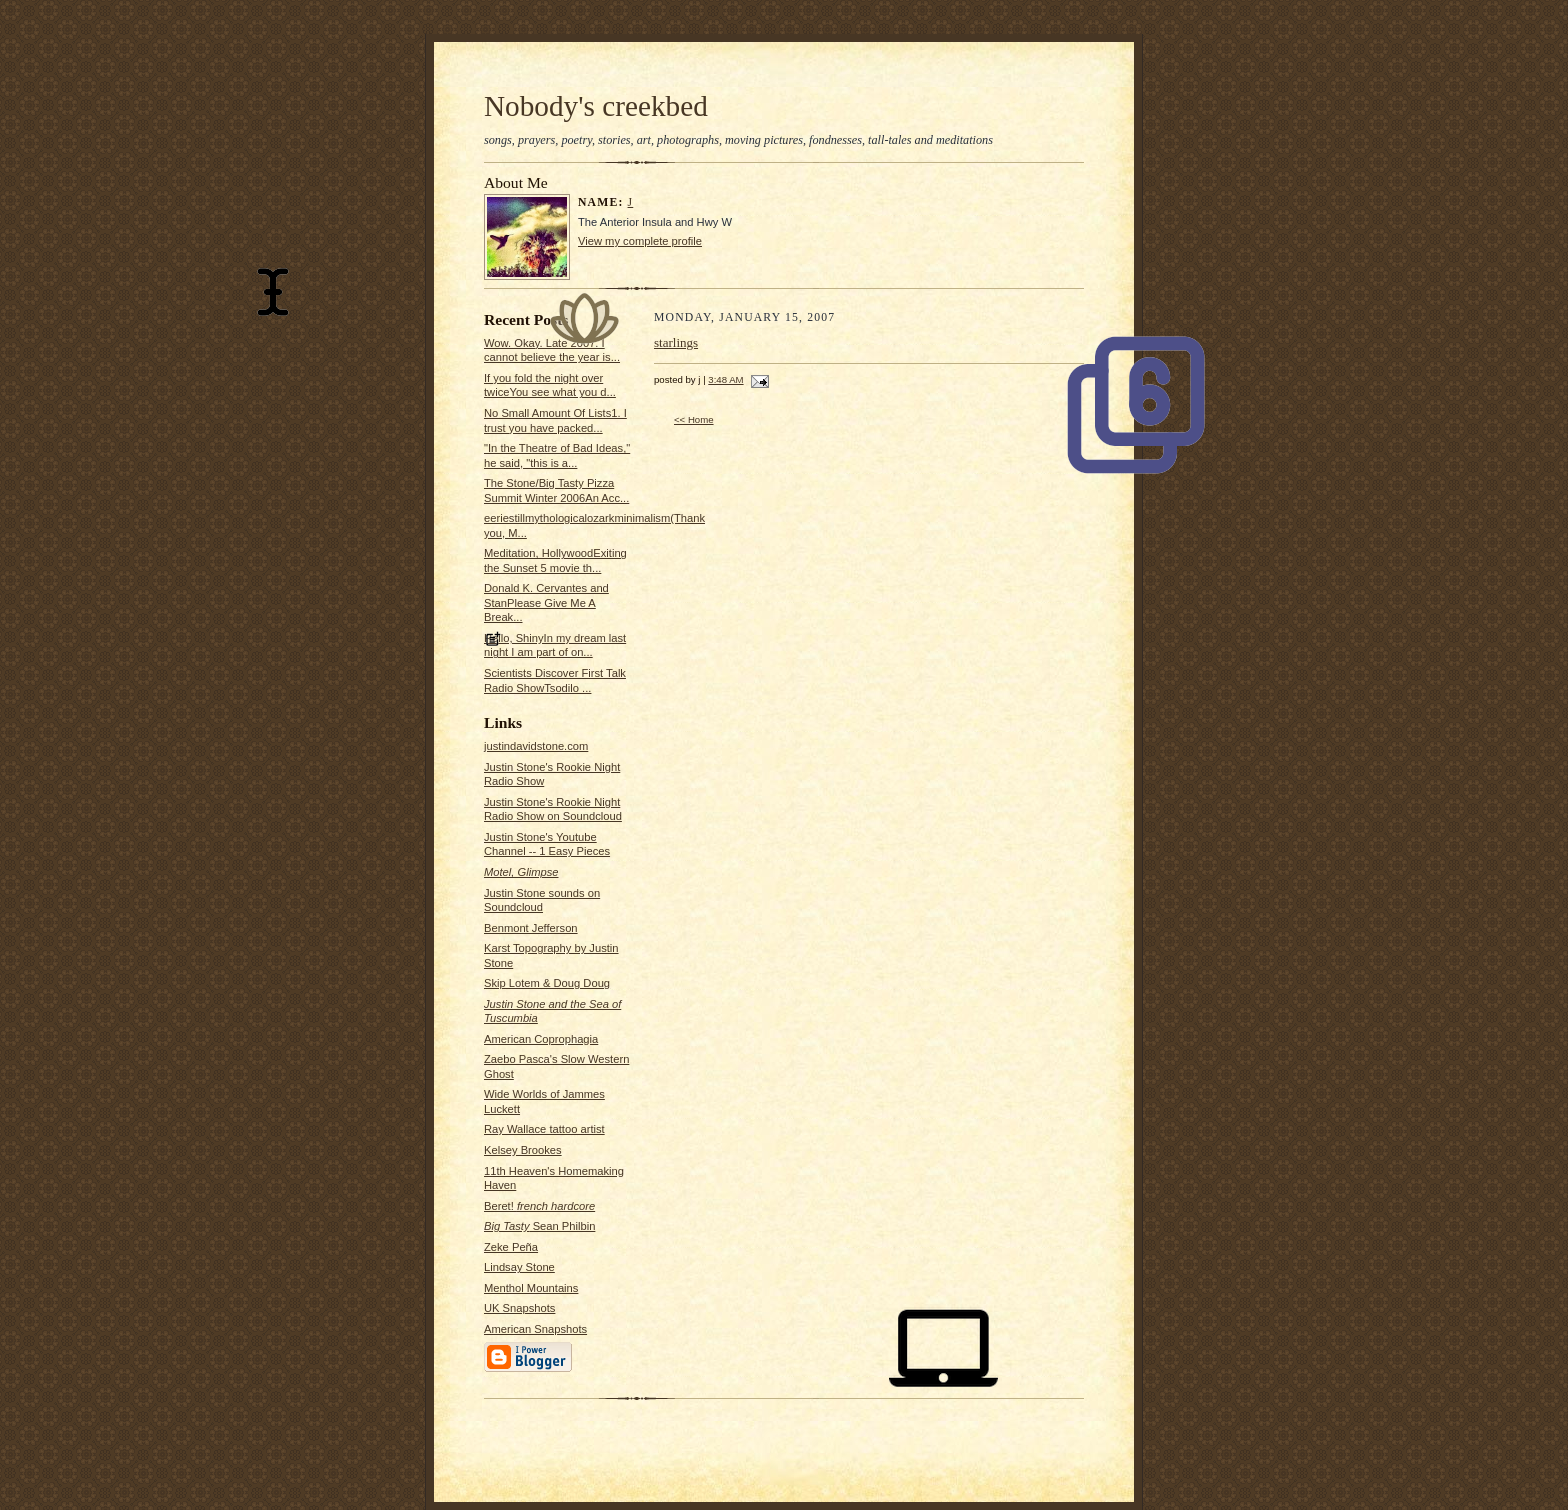 The width and height of the screenshot is (1568, 1510). Describe the element at coordinates (493, 639) in the screenshot. I see `create a new post or document` at that location.